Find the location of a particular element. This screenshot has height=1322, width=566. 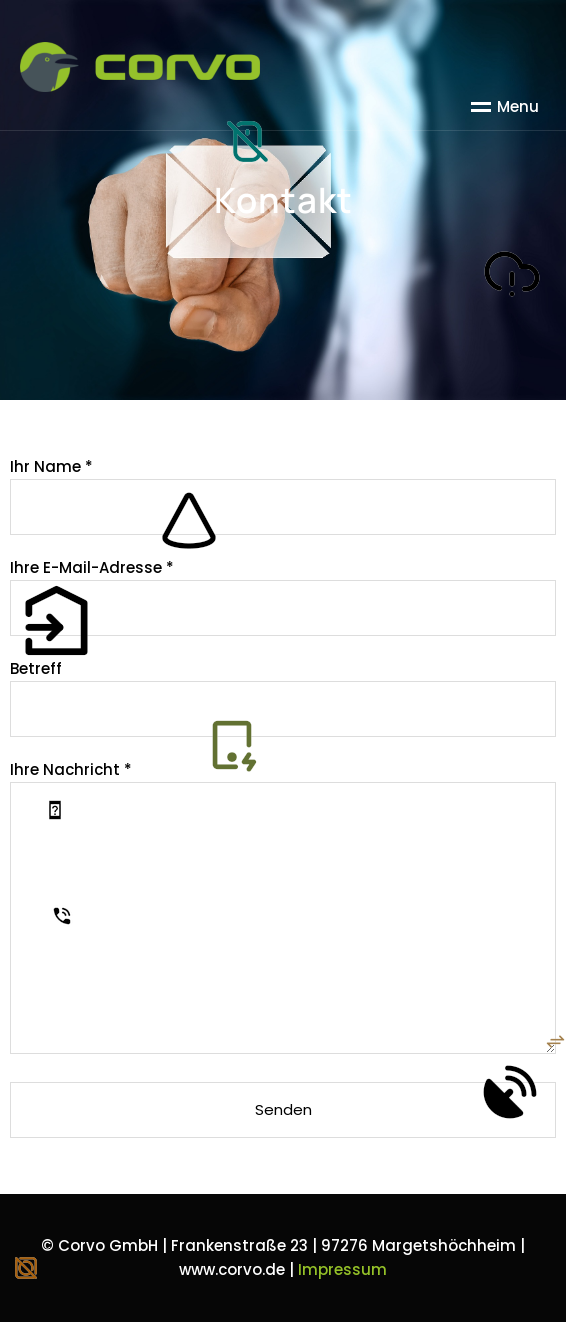

indicates 3D or shape tools is located at coordinates (189, 522).